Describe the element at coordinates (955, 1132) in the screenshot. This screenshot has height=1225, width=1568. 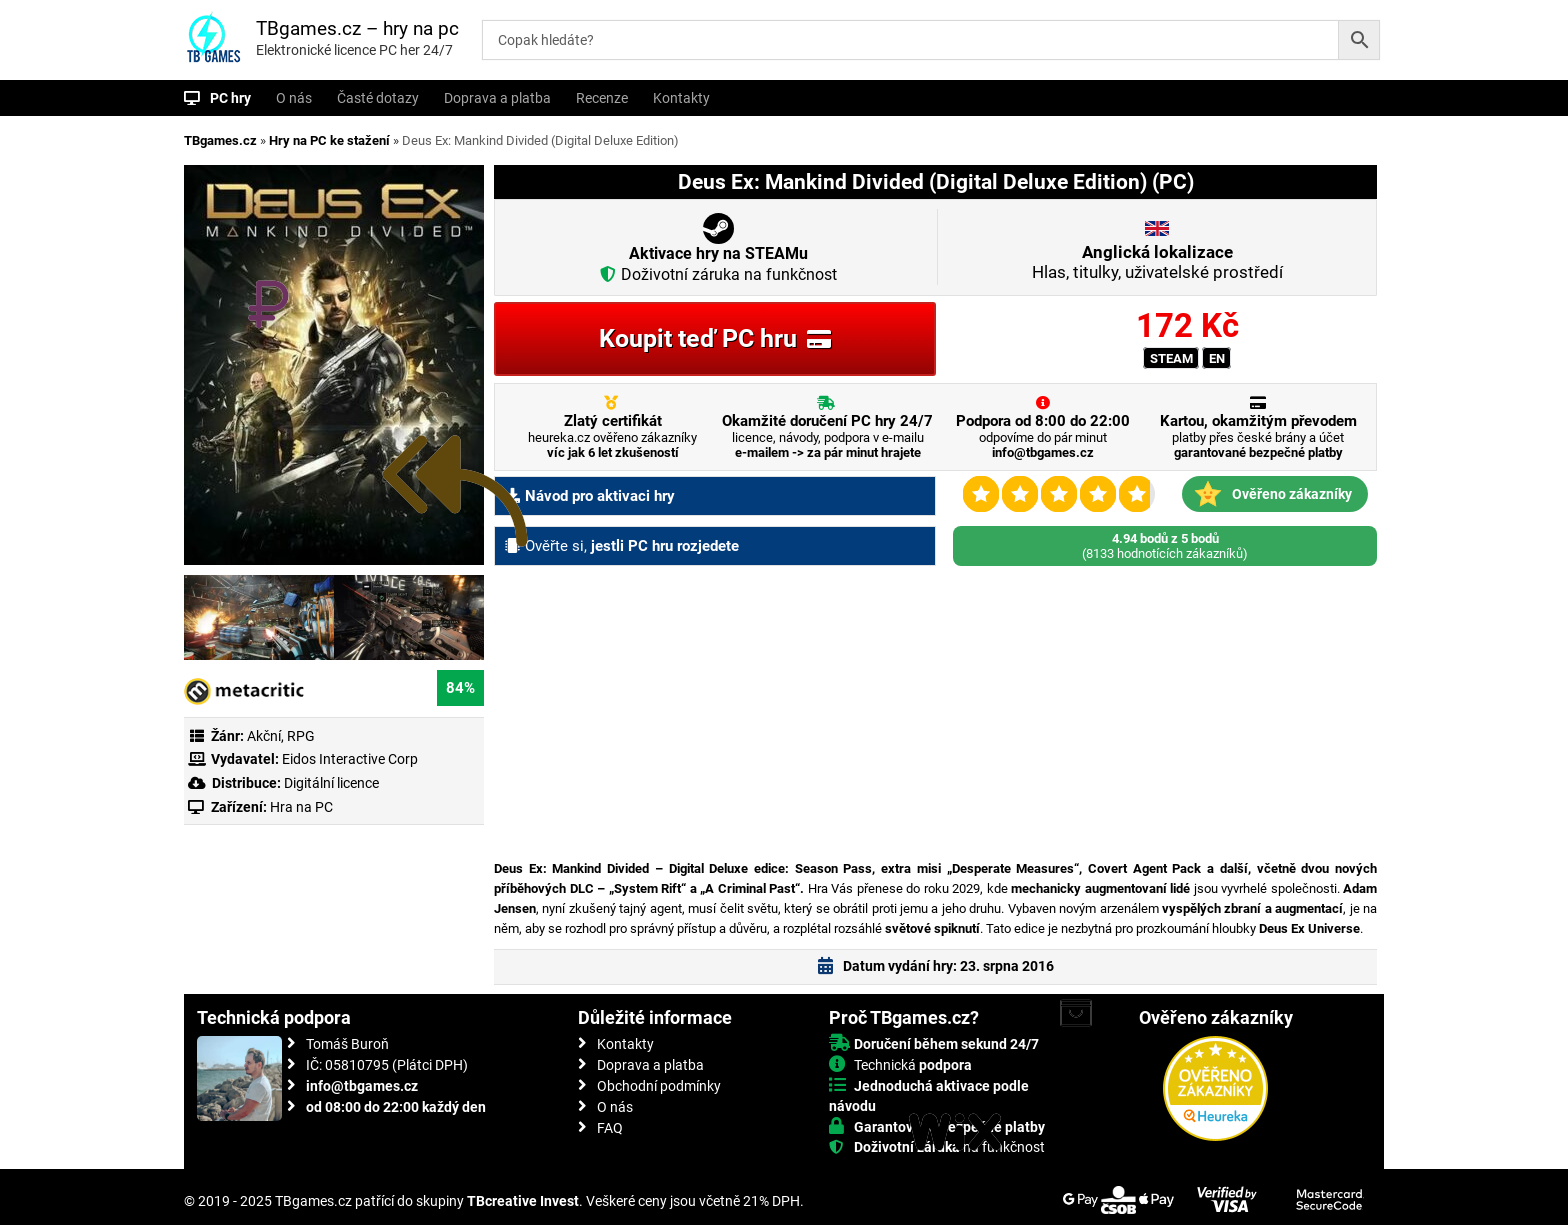
I see `link to Wix website builder` at that location.